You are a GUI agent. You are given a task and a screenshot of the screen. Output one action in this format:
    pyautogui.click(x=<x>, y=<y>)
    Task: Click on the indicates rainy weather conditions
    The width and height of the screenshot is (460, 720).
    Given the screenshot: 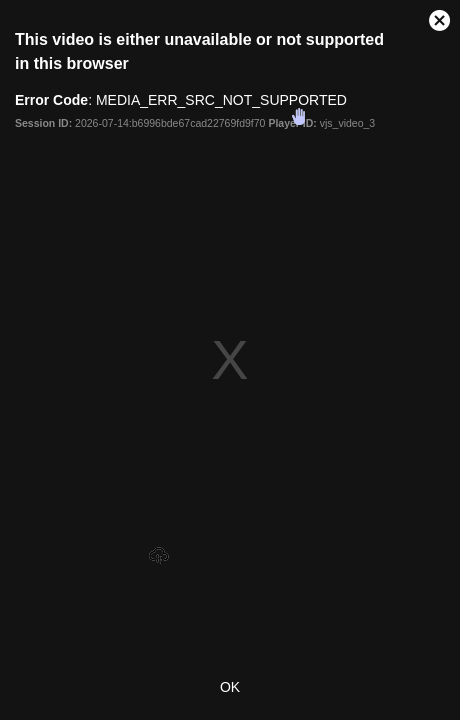 What is the action you would take?
    pyautogui.click(x=158, y=554)
    